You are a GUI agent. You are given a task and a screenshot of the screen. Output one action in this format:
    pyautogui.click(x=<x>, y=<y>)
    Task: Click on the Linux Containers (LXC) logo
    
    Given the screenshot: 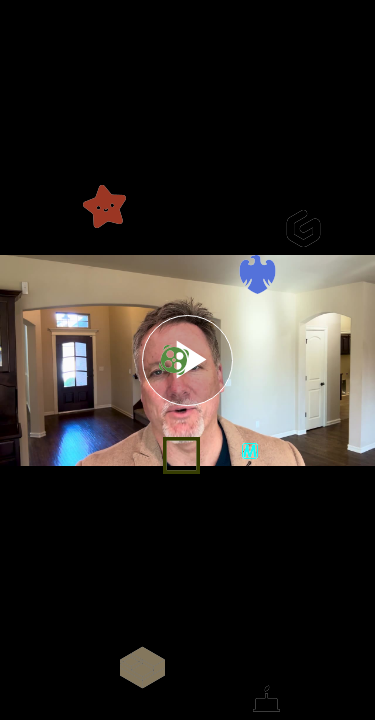 What is the action you would take?
    pyautogui.click(x=142, y=667)
    